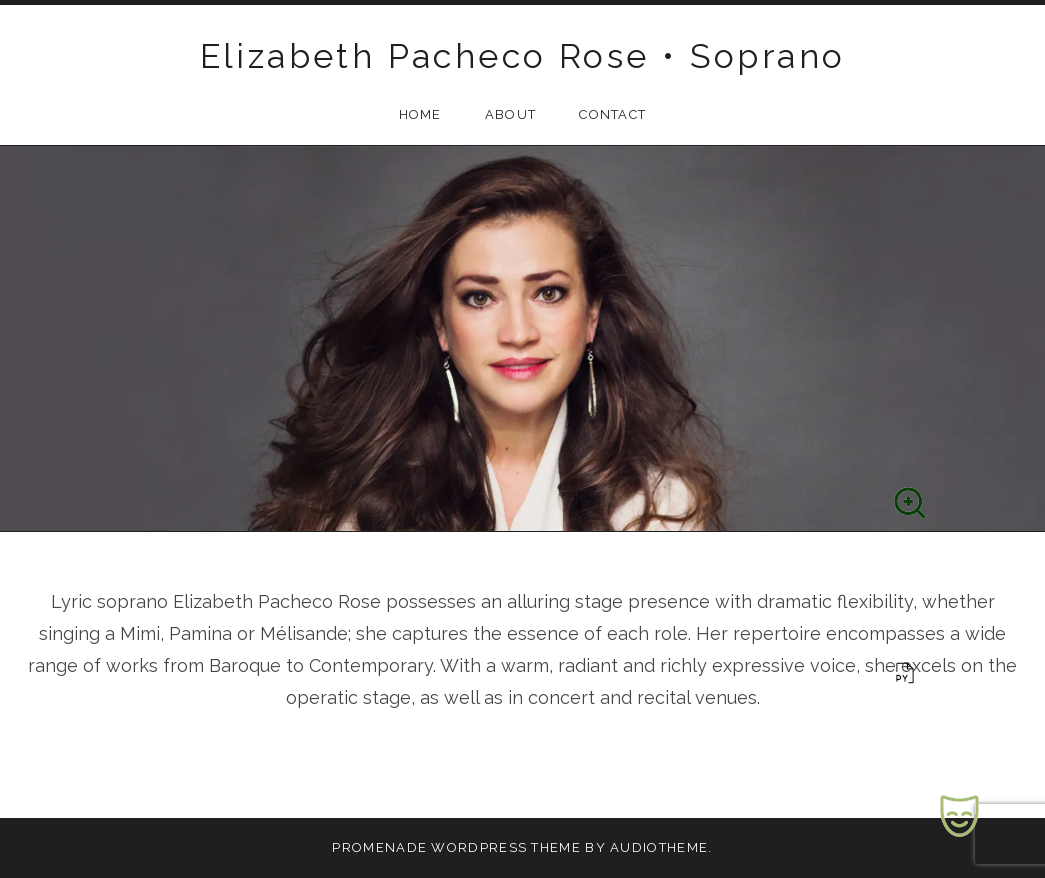  Describe the element at coordinates (959, 814) in the screenshot. I see `access theater or entertainment mode` at that location.